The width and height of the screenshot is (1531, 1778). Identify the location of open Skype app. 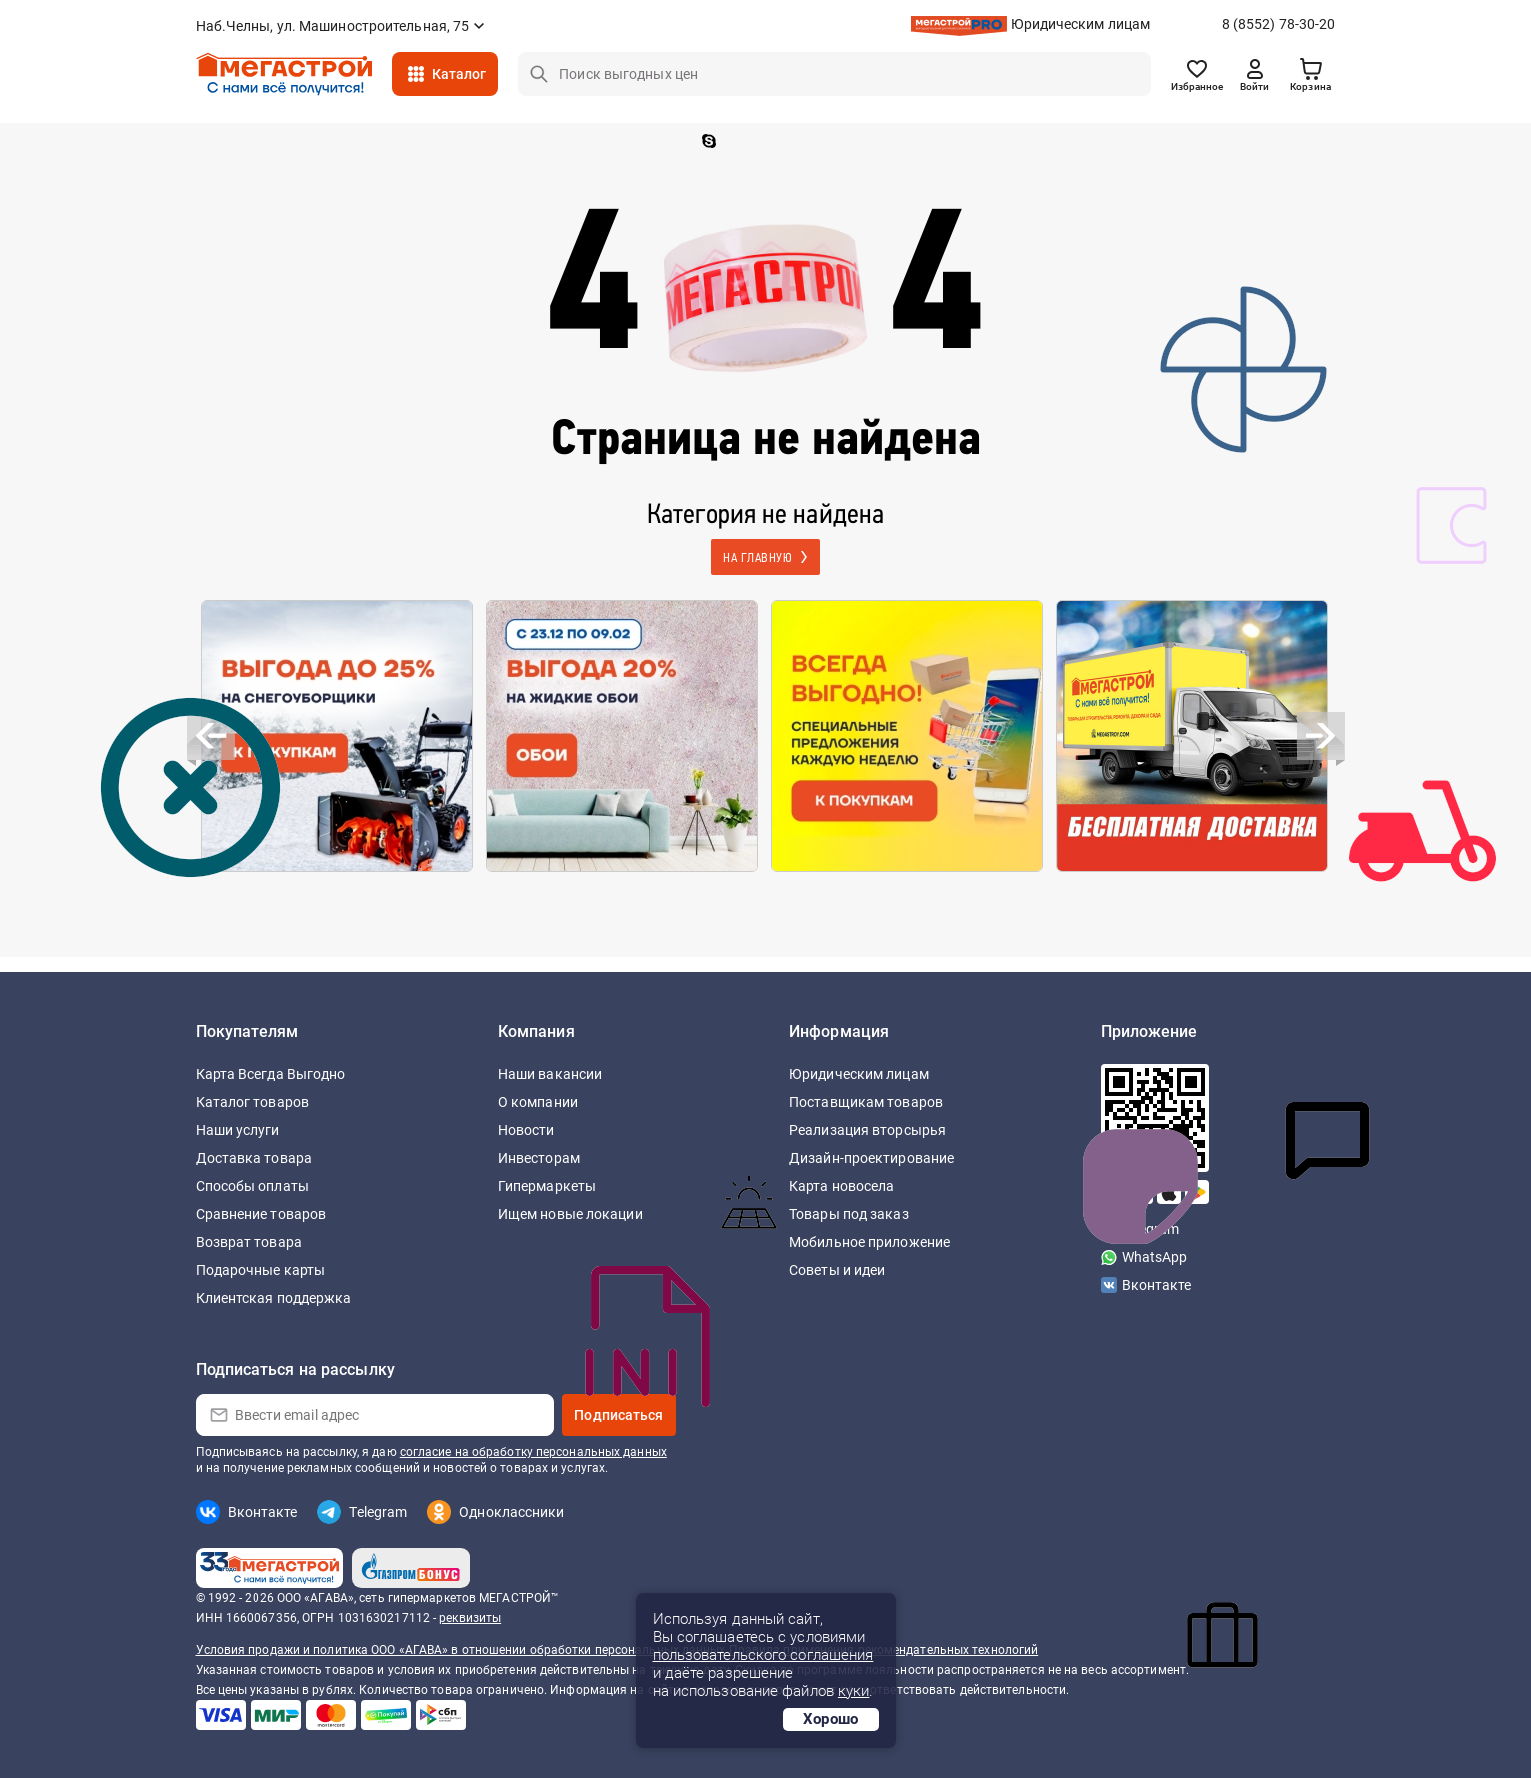
(709, 141).